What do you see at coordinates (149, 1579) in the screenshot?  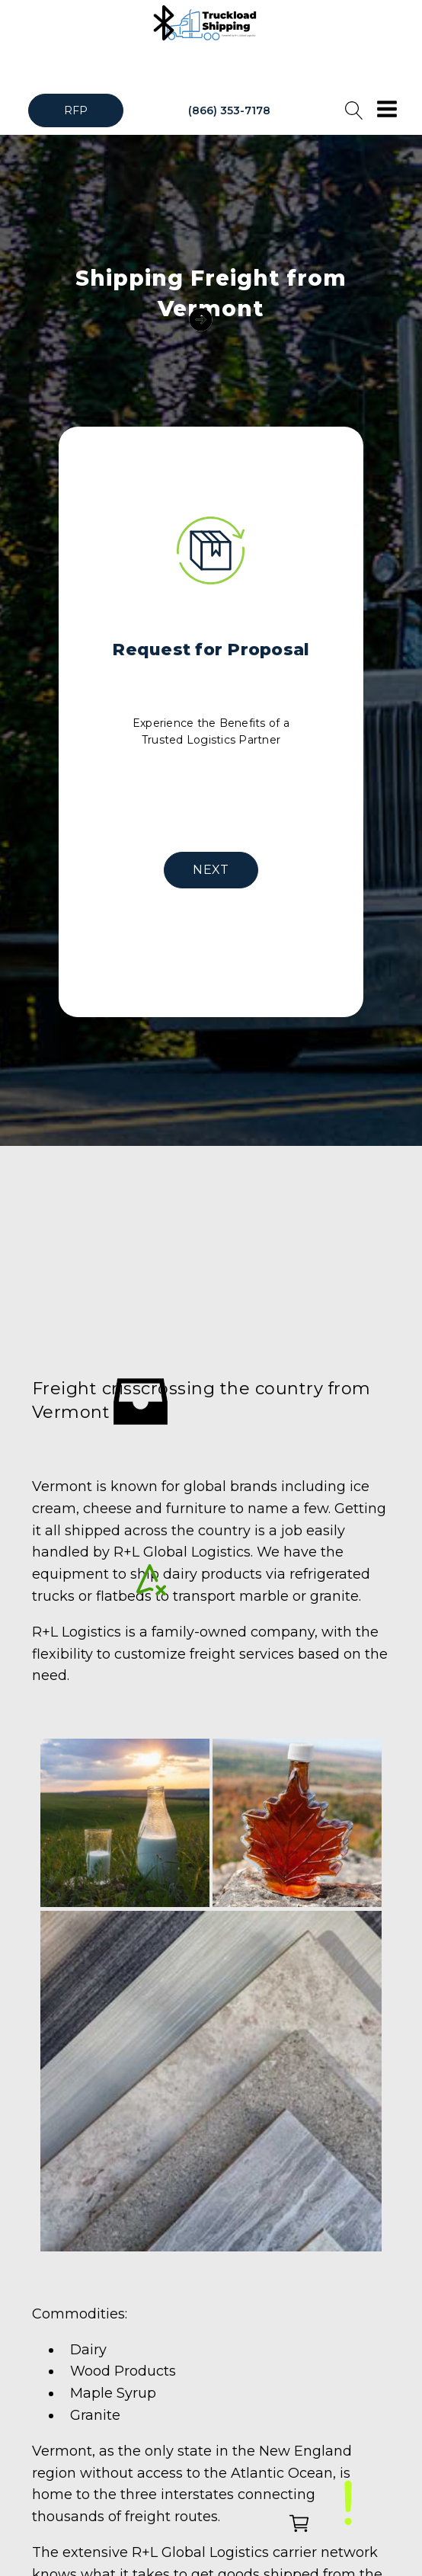 I see `disable navigation or GPS tracking` at bounding box center [149, 1579].